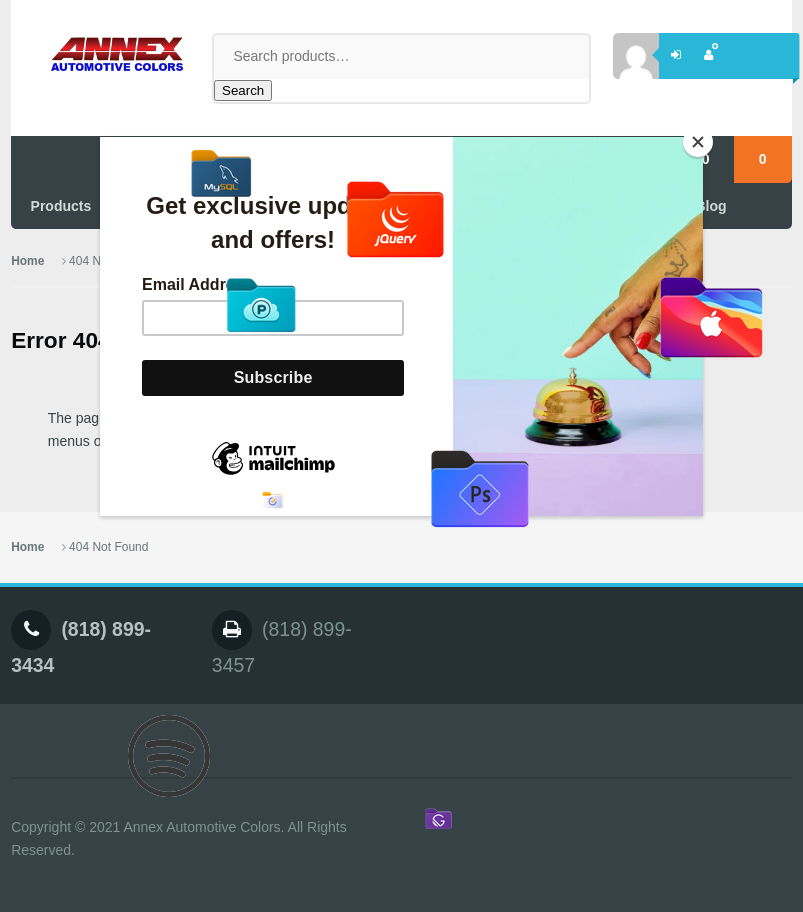 This screenshot has height=912, width=803. What do you see at coordinates (261, 307) in the screenshot?
I see `open pCloud folder` at bounding box center [261, 307].